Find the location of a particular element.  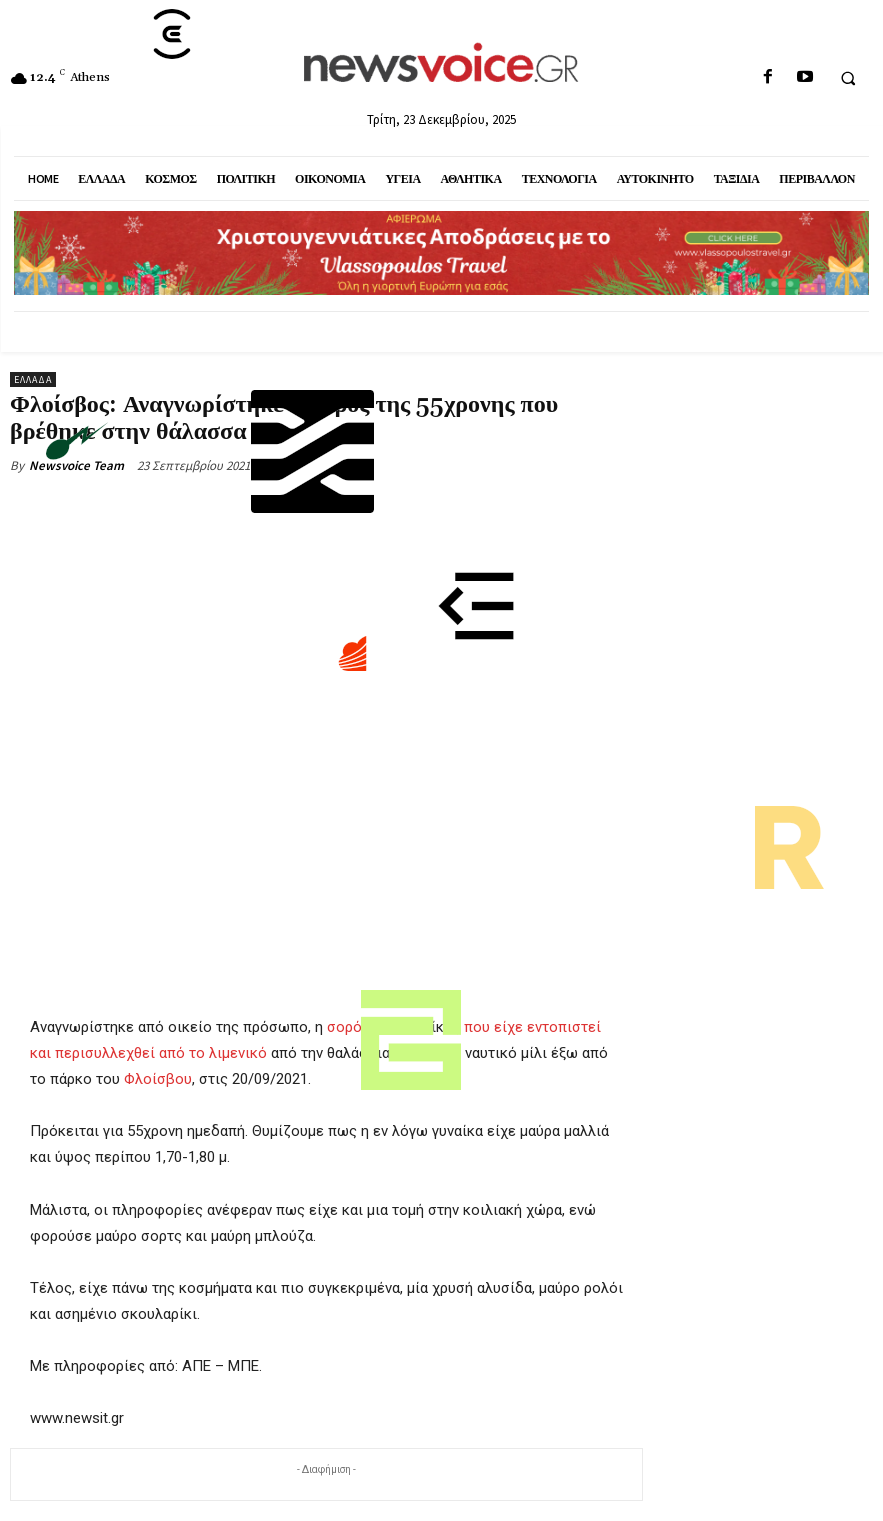

opennebula cloud management platform logo is located at coordinates (352, 653).